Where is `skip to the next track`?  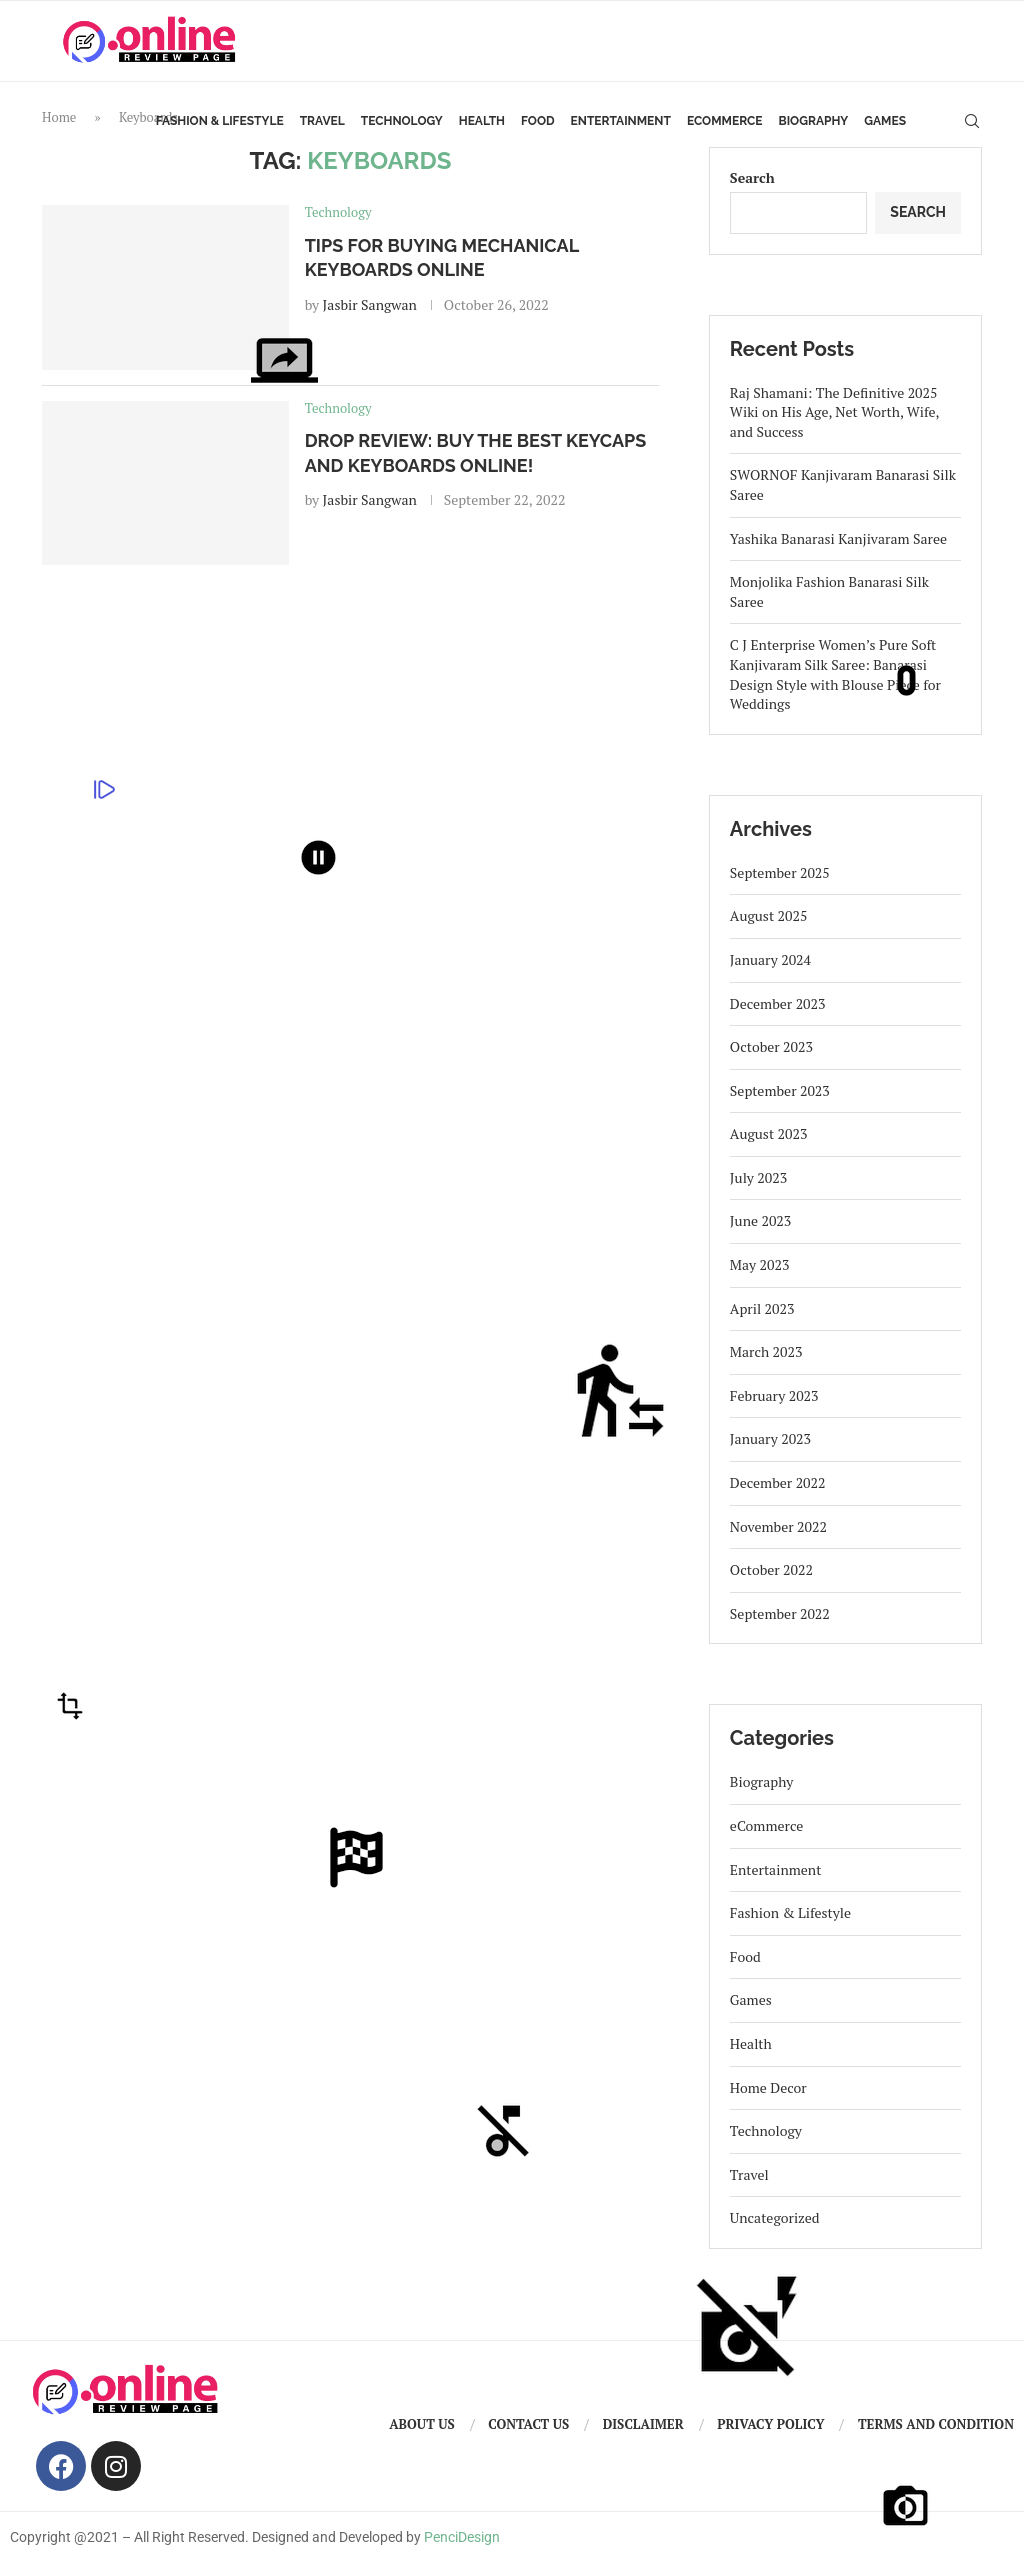
skip to the next track is located at coordinates (104, 789).